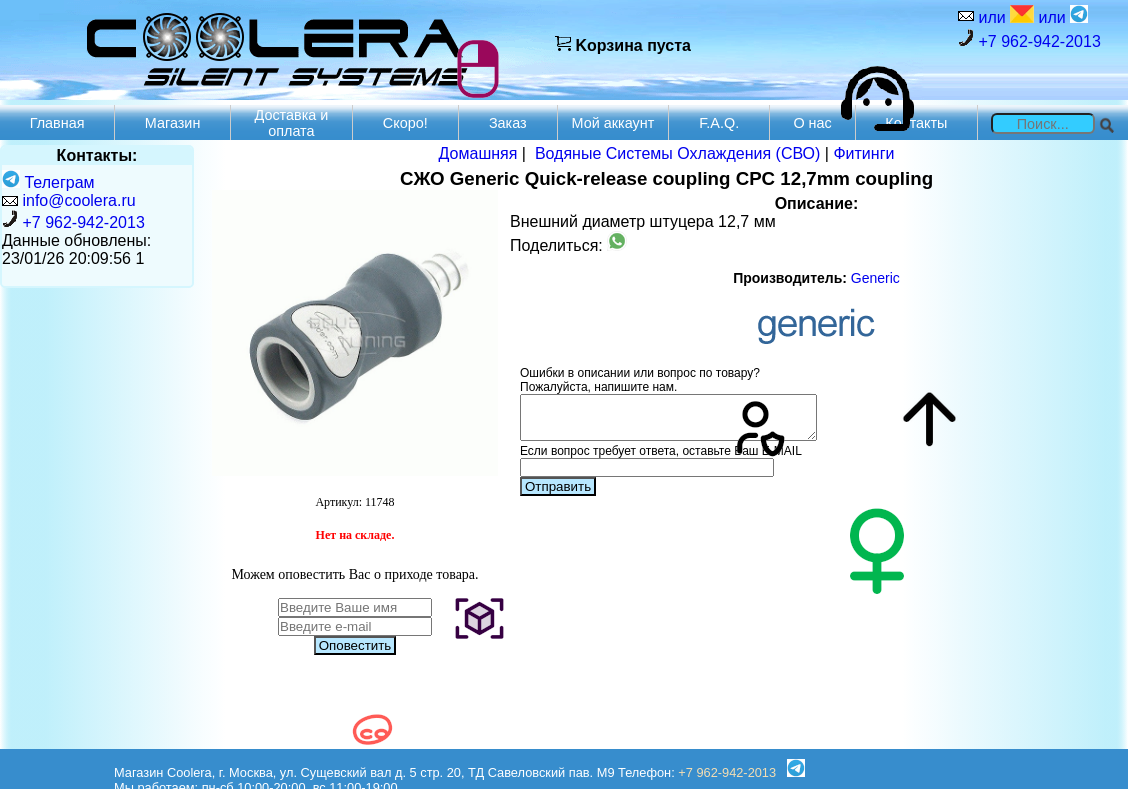  What do you see at coordinates (755, 427) in the screenshot?
I see `view or manage account security settings` at bounding box center [755, 427].